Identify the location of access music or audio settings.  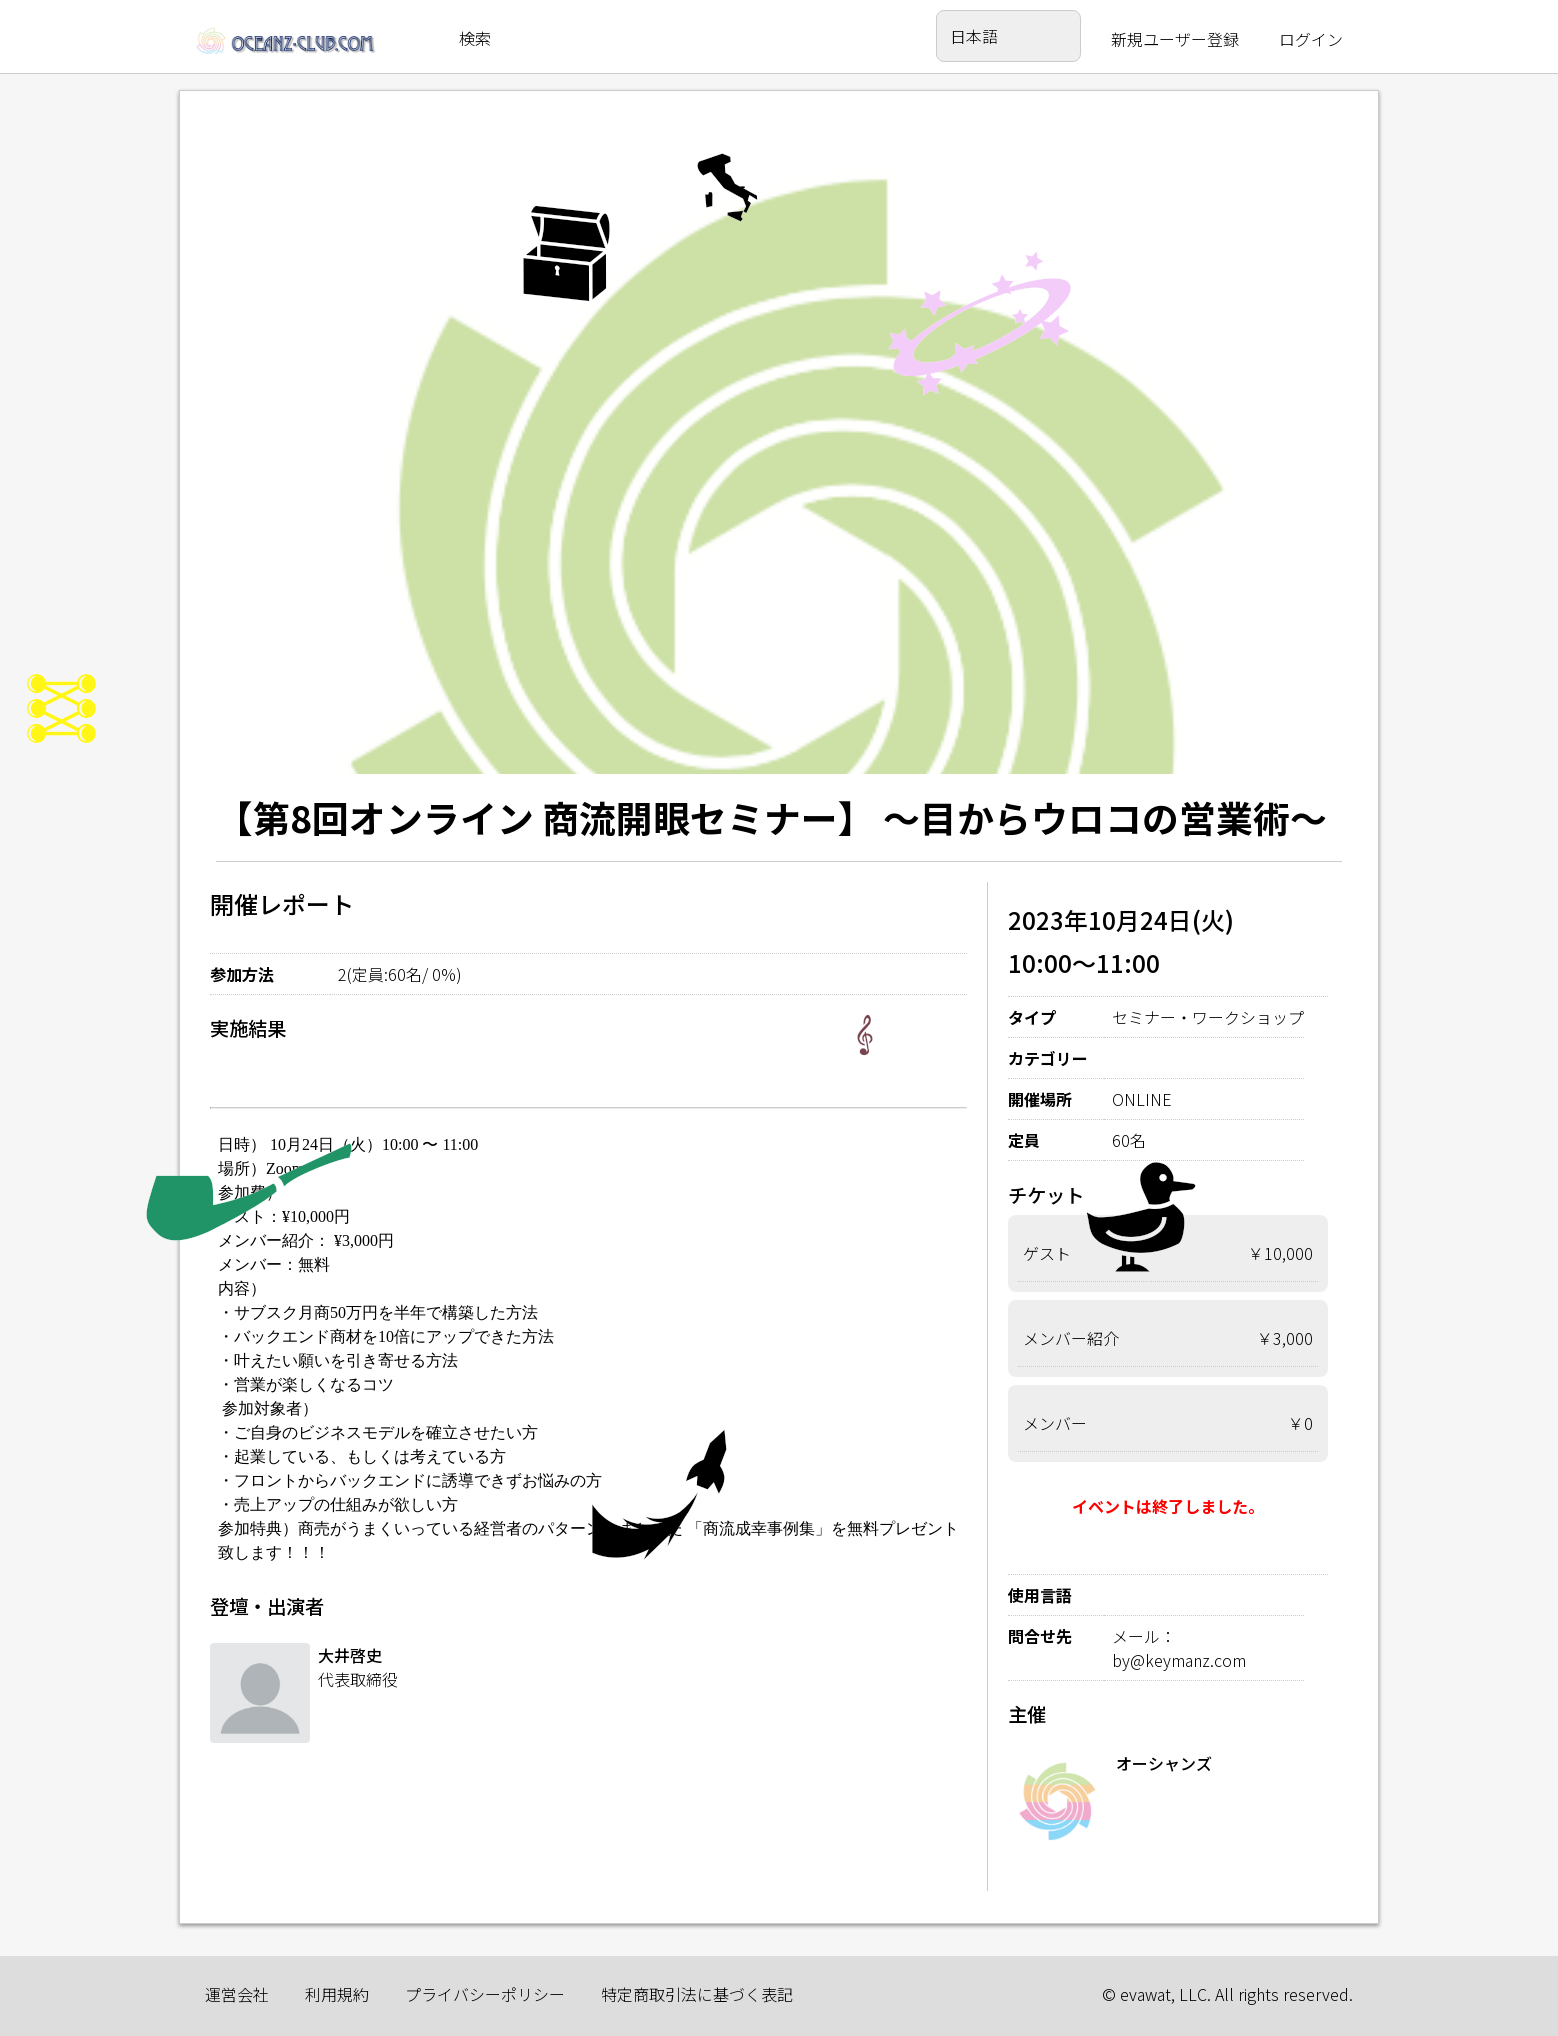
(865, 1035).